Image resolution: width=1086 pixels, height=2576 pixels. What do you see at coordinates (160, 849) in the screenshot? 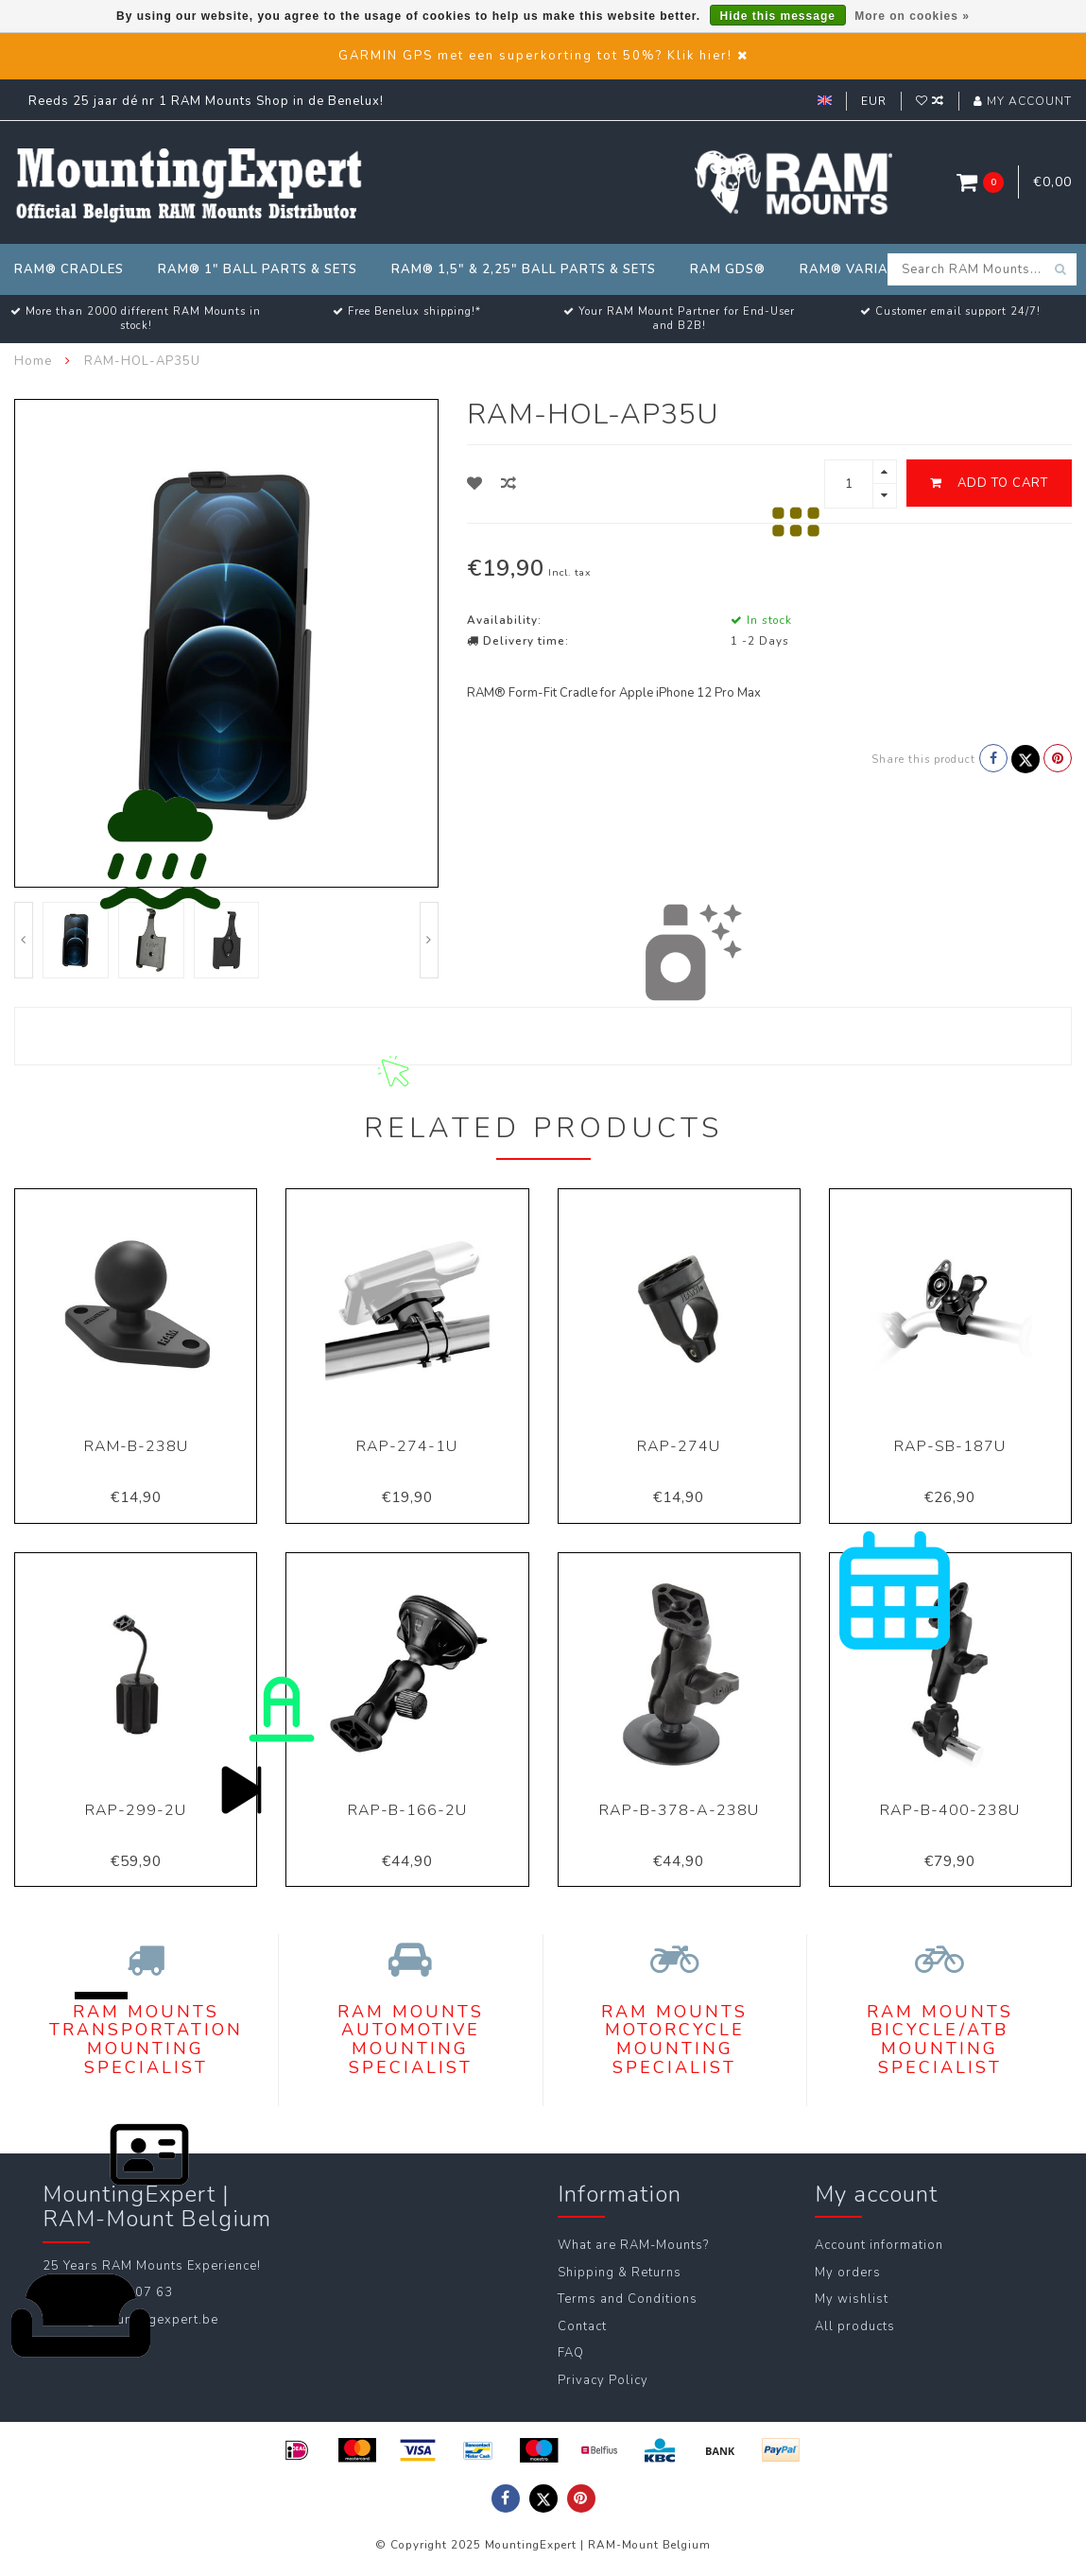
I see `indicates rainy weather with flooding conditions` at bounding box center [160, 849].